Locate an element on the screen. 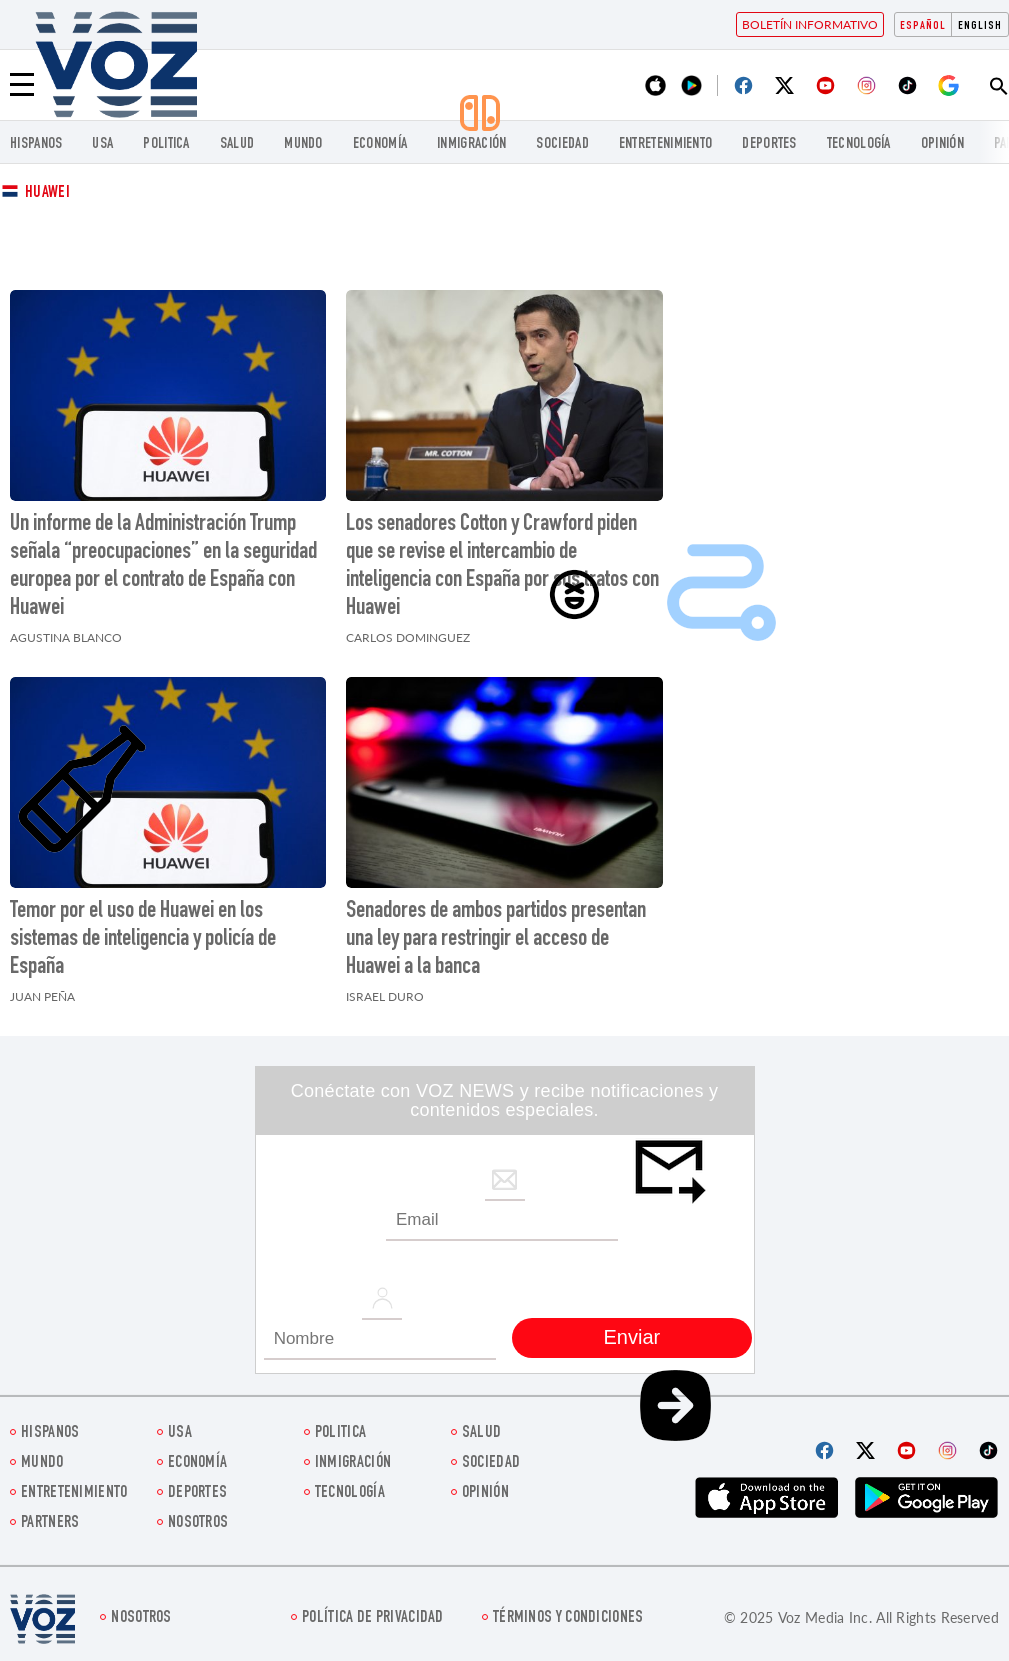 Image resolution: width=1009 pixels, height=1661 pixels. proceed to the next step is located at coordinates (675, 1405).